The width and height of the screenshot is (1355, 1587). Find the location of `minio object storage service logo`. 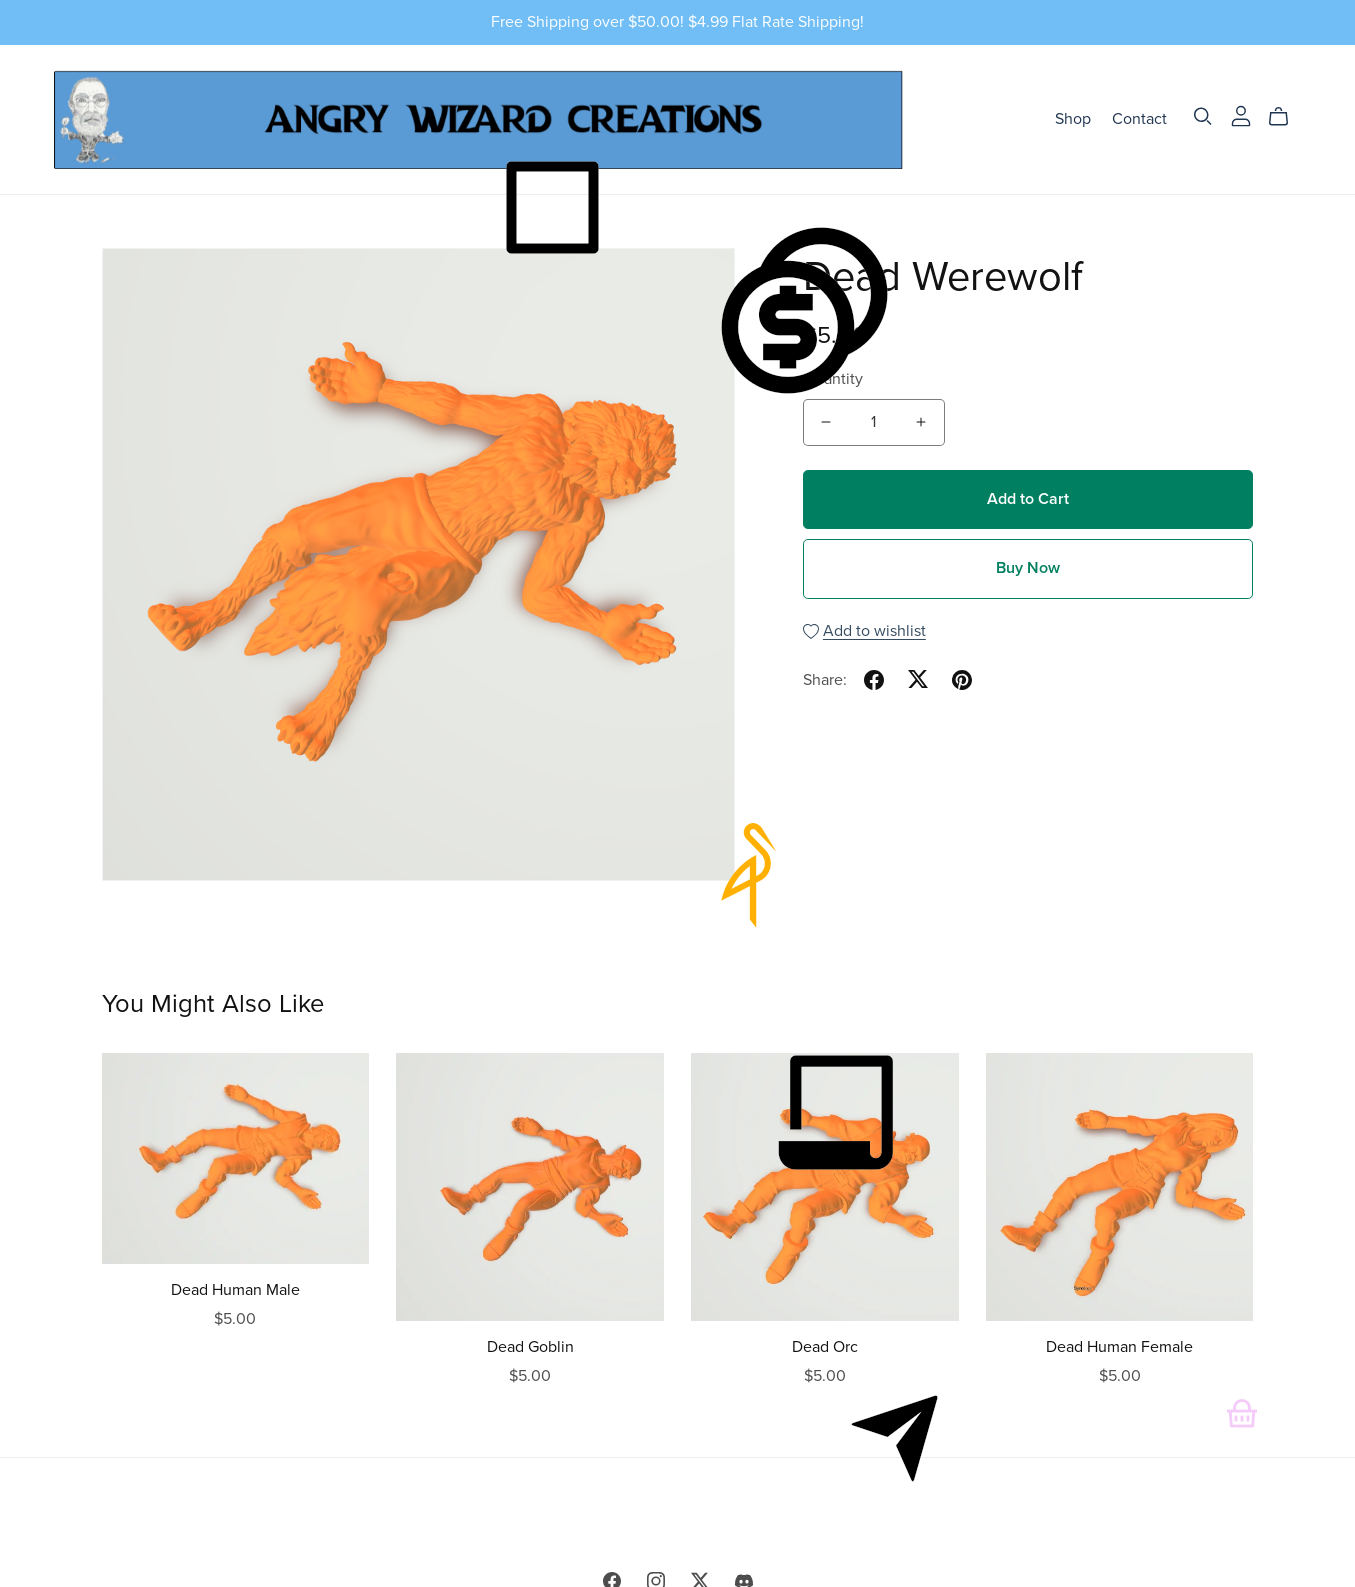

minio object storage service logo is located at coordinates (748, 875).